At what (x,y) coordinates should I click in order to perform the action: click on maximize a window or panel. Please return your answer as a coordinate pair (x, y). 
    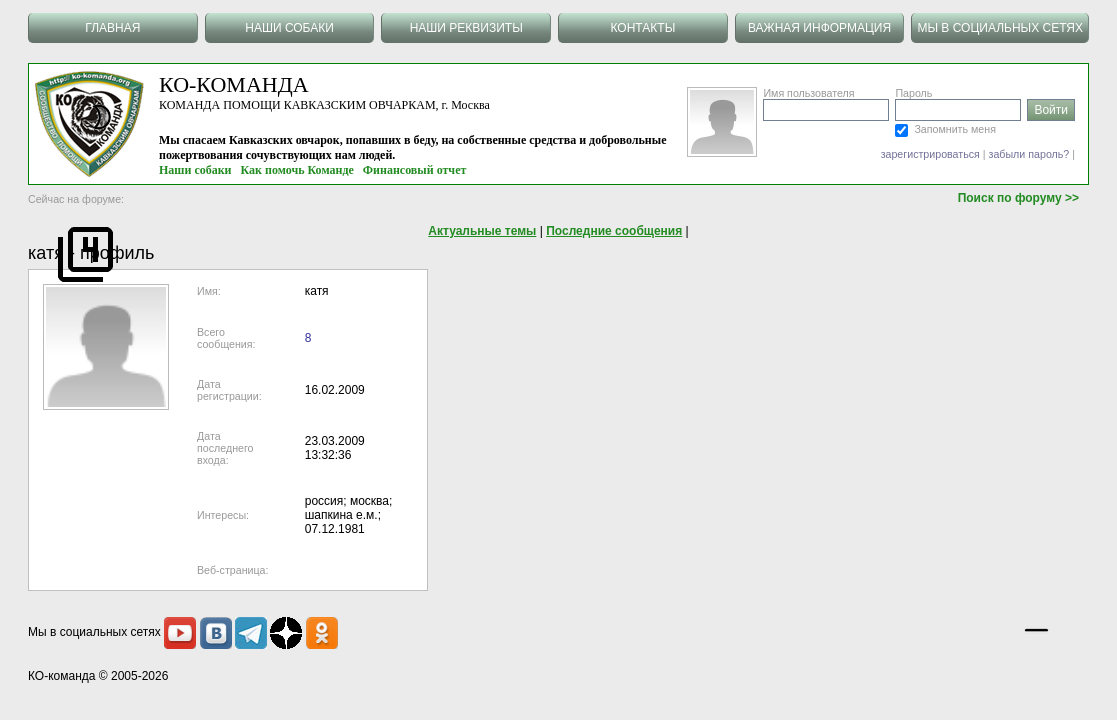
    Looking at the image, I should click on (1036, 640).